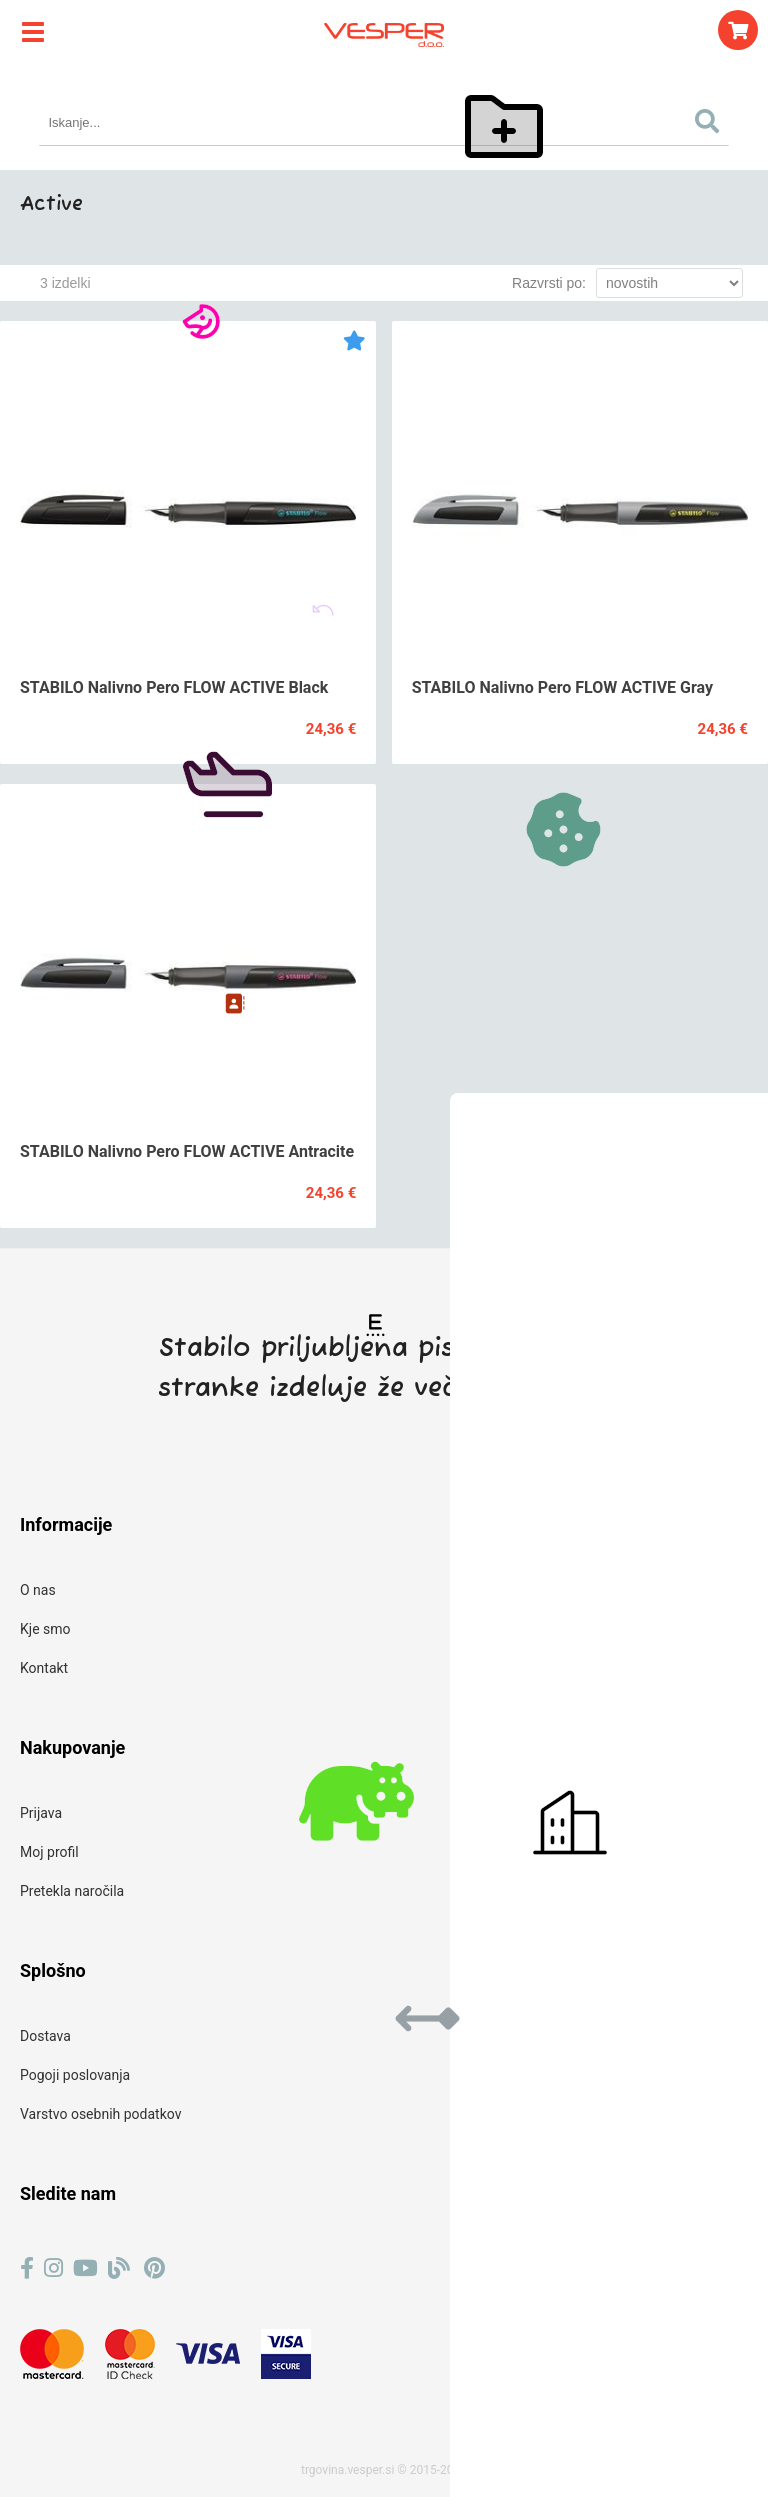 The image size is (768, 2497). What do you see at coordinates (202, 321) in the screenshot?
I see `access equestrian or horse-related features` at bounding box center [202, 321].